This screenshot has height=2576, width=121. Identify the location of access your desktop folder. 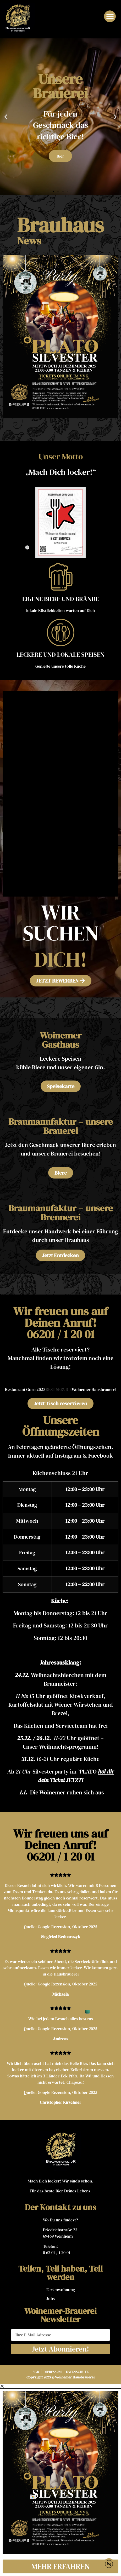
(87, 2012).